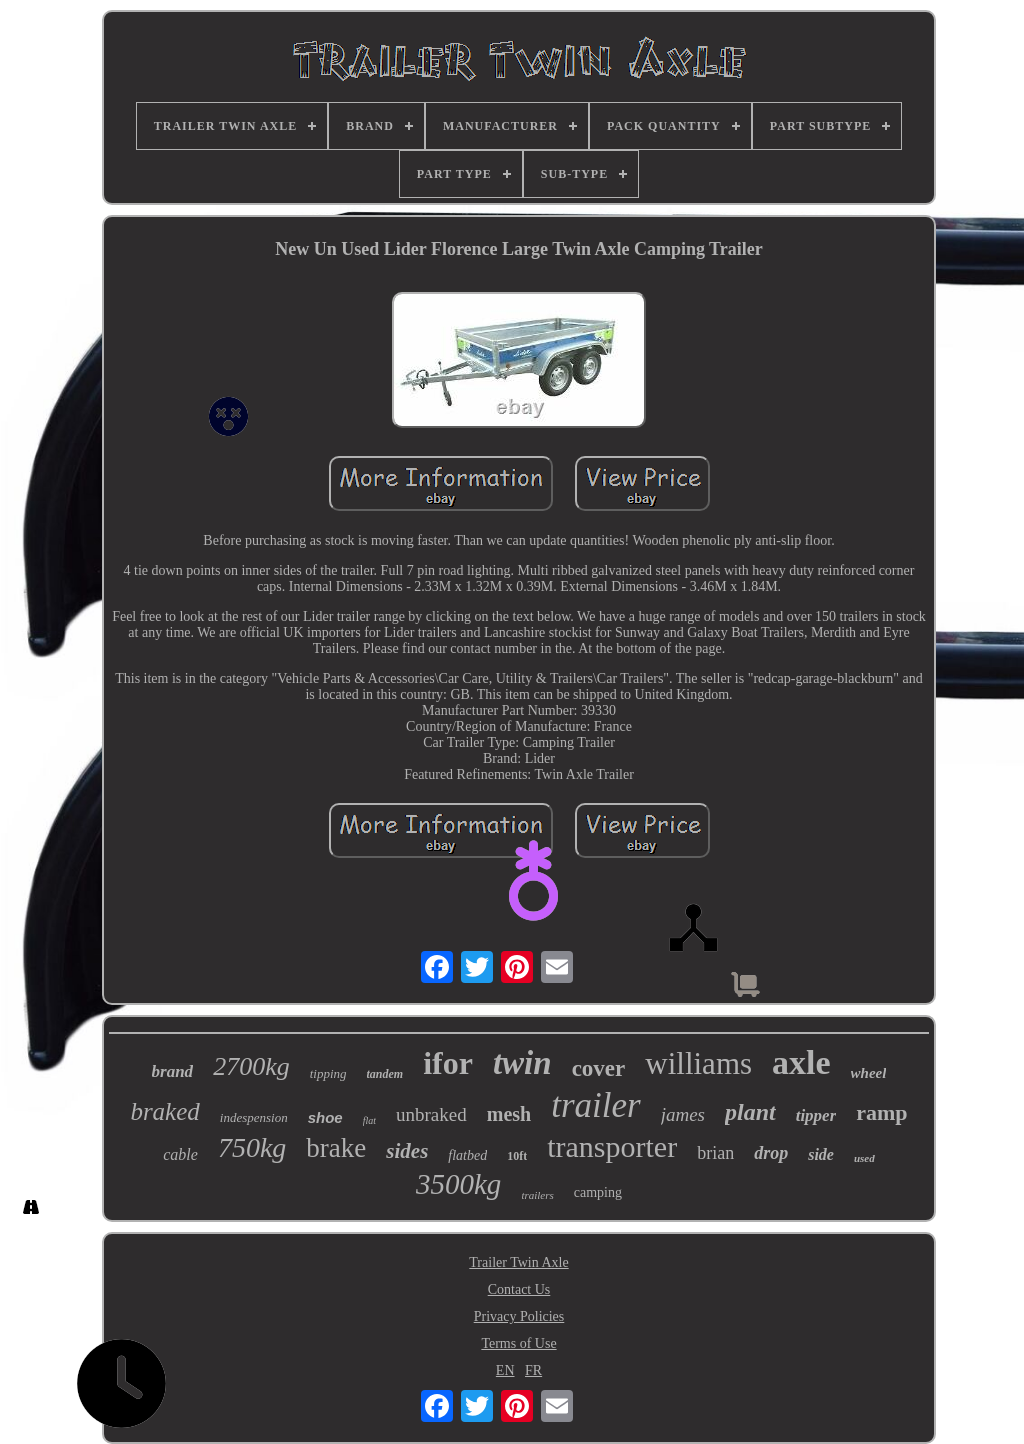 Image resolution: width=1024 pixels, height=1444 pixels. Describe the element at coordinates (693, 927) in the screenshot. I see `connect or manage linked devices` at that location.